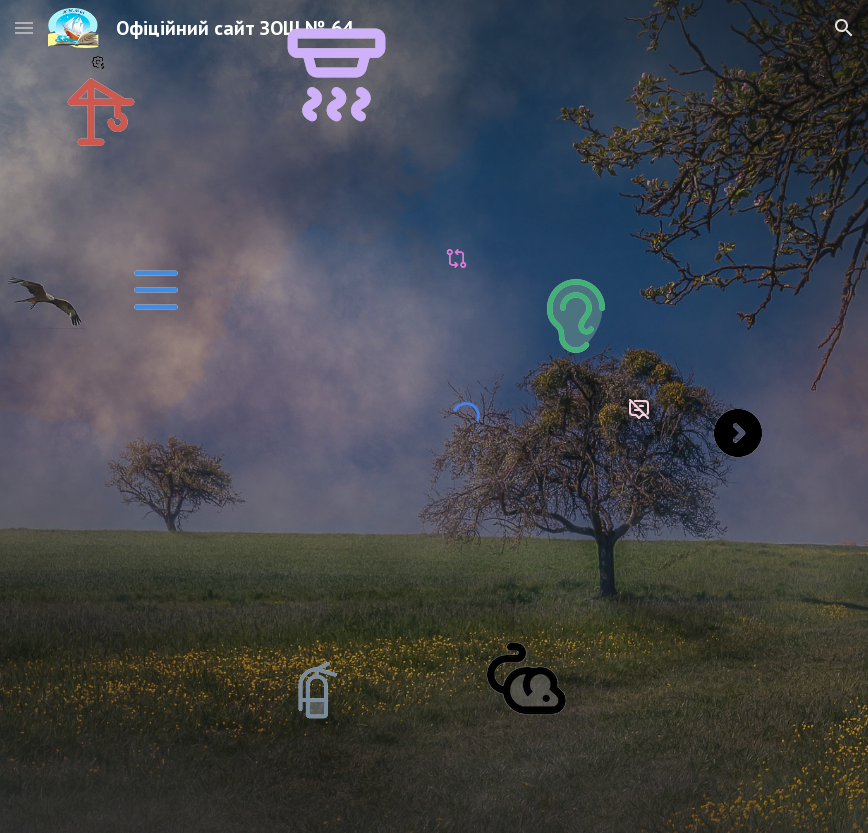  Describe the element at coordinates (738, 433) in the screenshot. I see `go to next item or page` at that location.